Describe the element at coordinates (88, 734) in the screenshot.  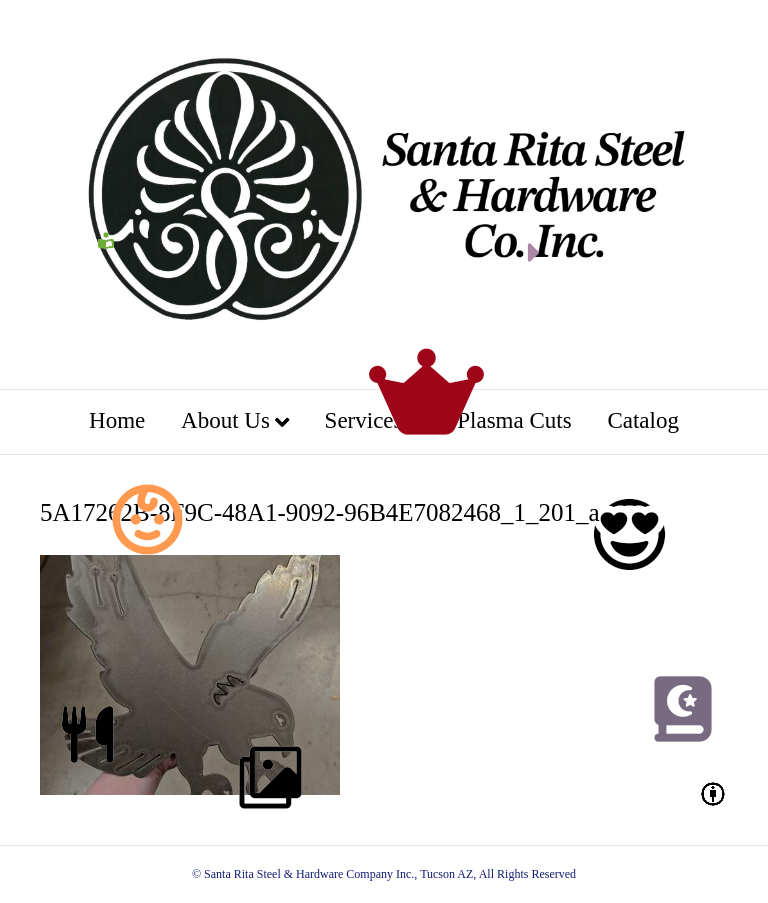
I see `access food and dining options` at that location.